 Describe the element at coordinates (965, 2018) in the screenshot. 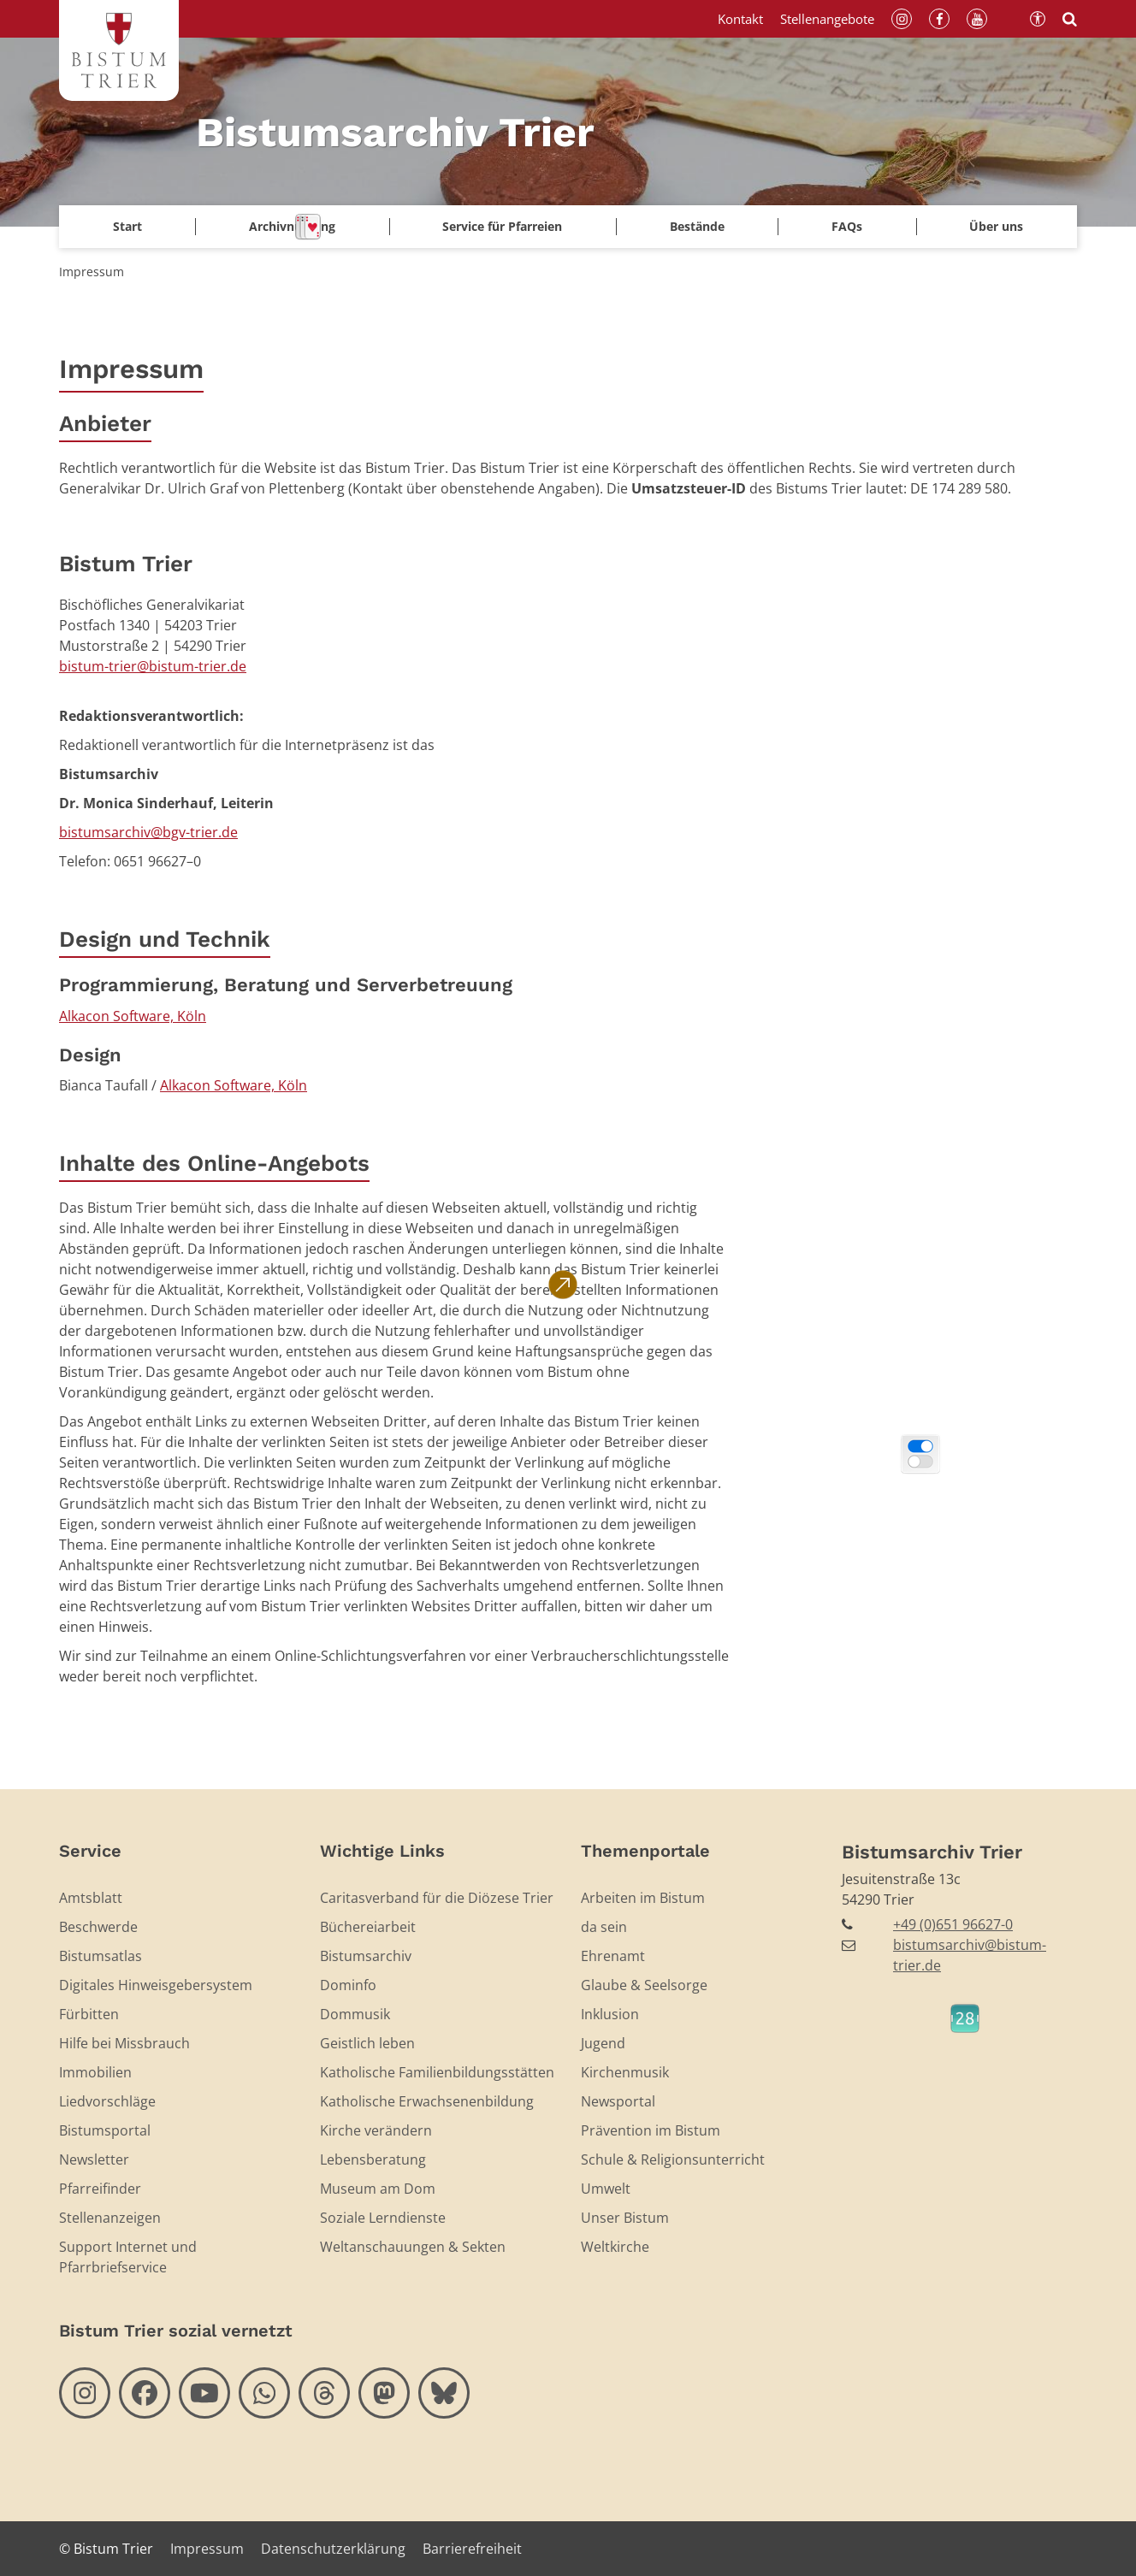

I see `open the calendar app` at that location.